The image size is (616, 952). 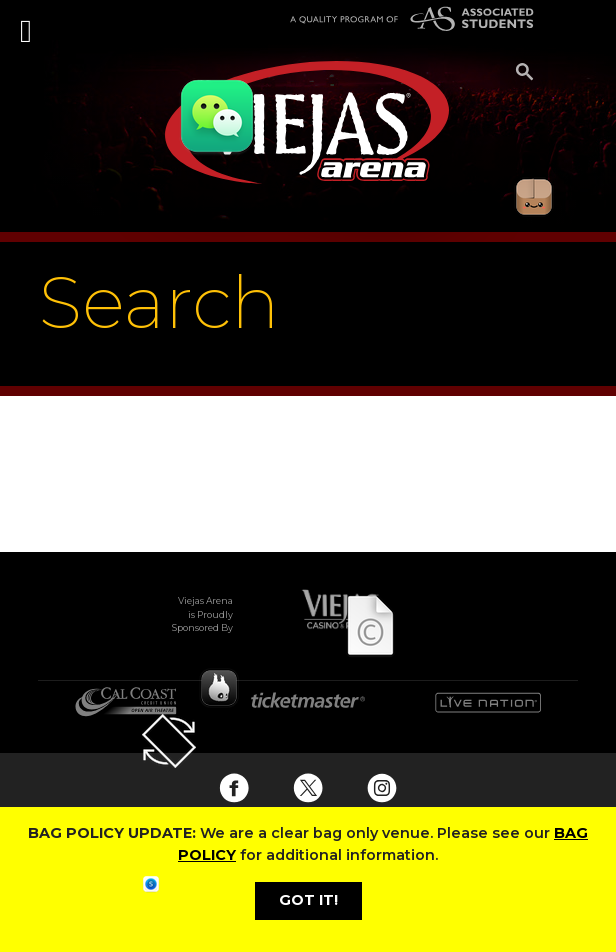 I want to click on open boxbuddy container management app, so click(x=534, y=197).